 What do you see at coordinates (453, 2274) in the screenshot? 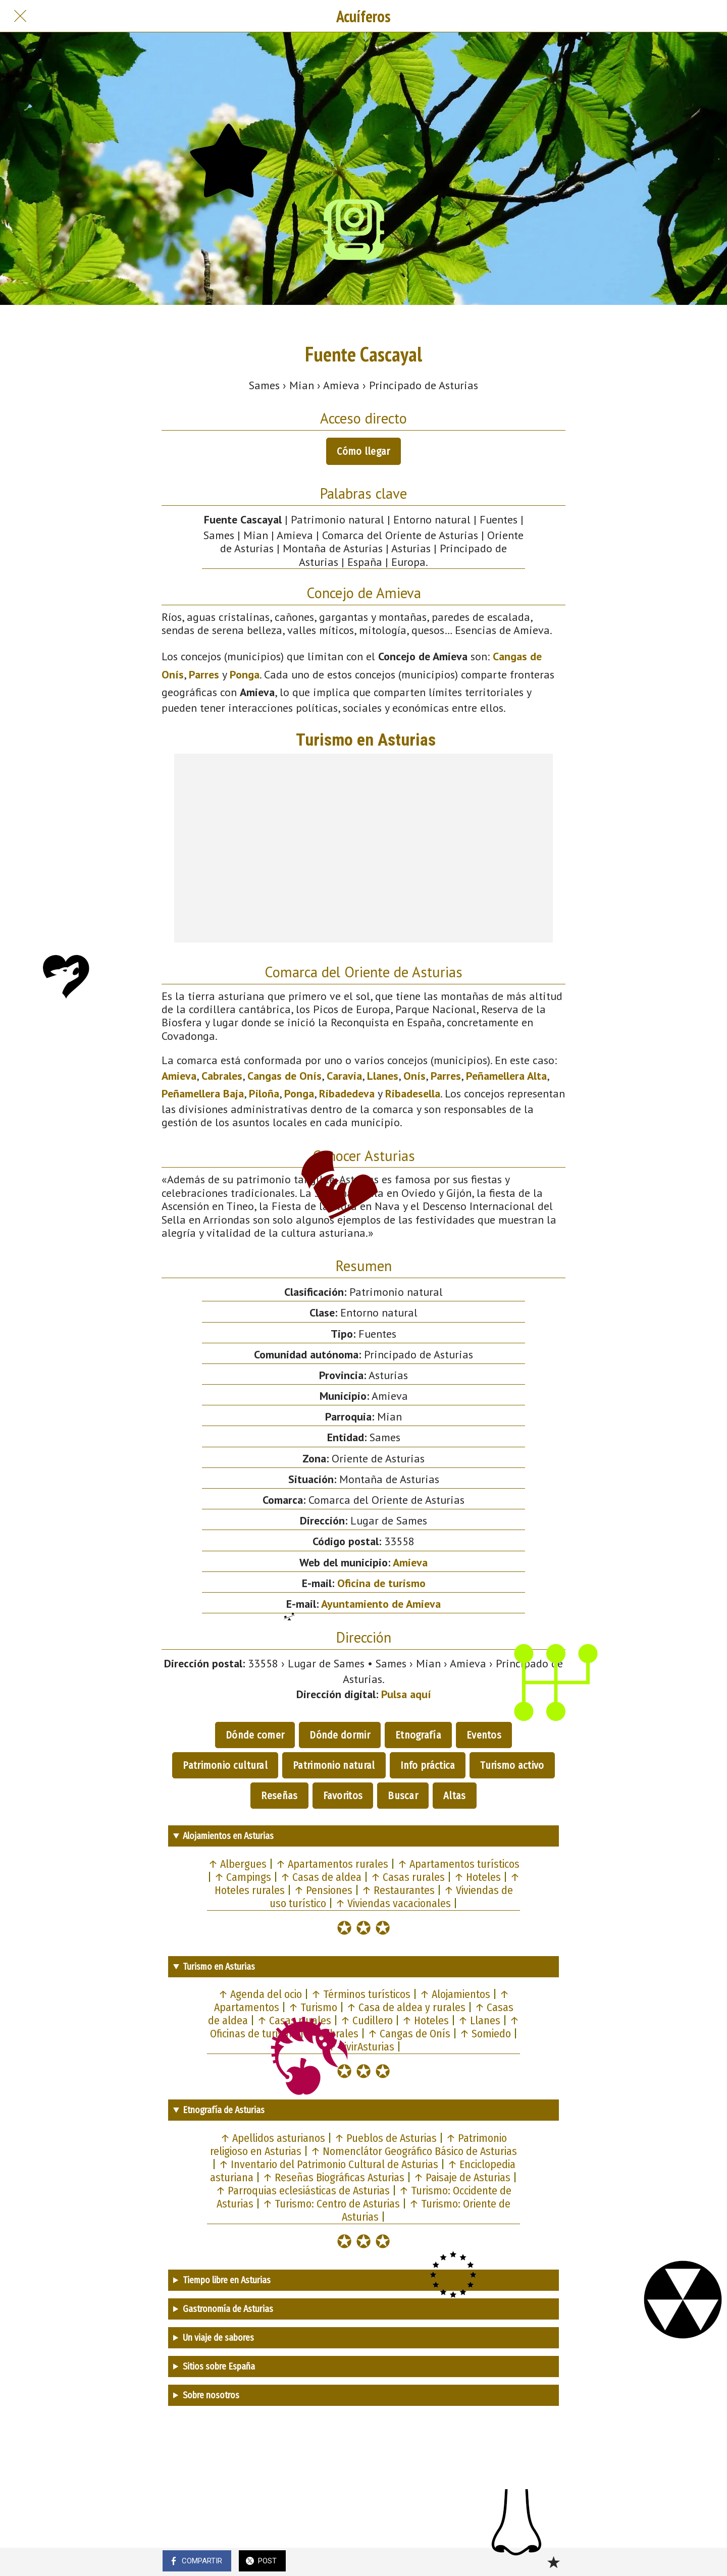
I see `select european union as region or country` at bounding box center [453, 2274].